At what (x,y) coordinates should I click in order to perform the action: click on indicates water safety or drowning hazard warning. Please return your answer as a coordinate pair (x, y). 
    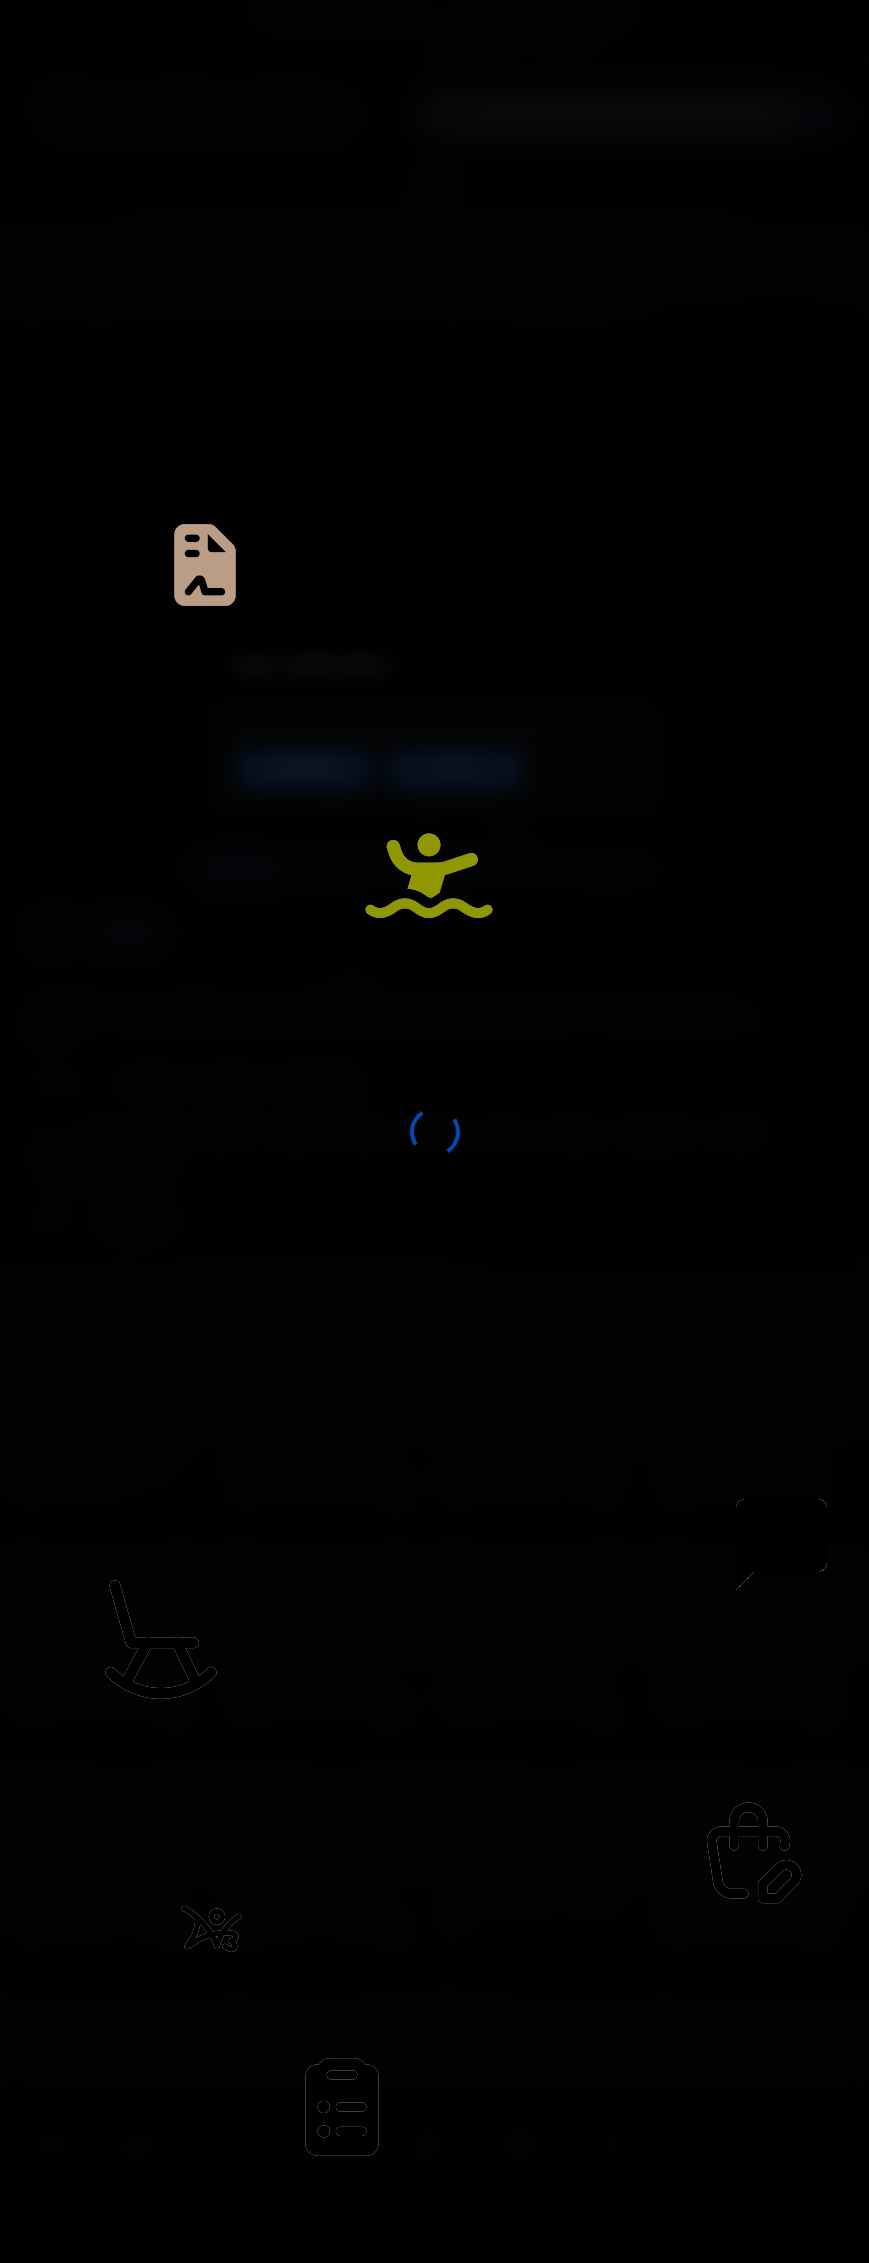
    Looking at the image, I should click on (429, 879).